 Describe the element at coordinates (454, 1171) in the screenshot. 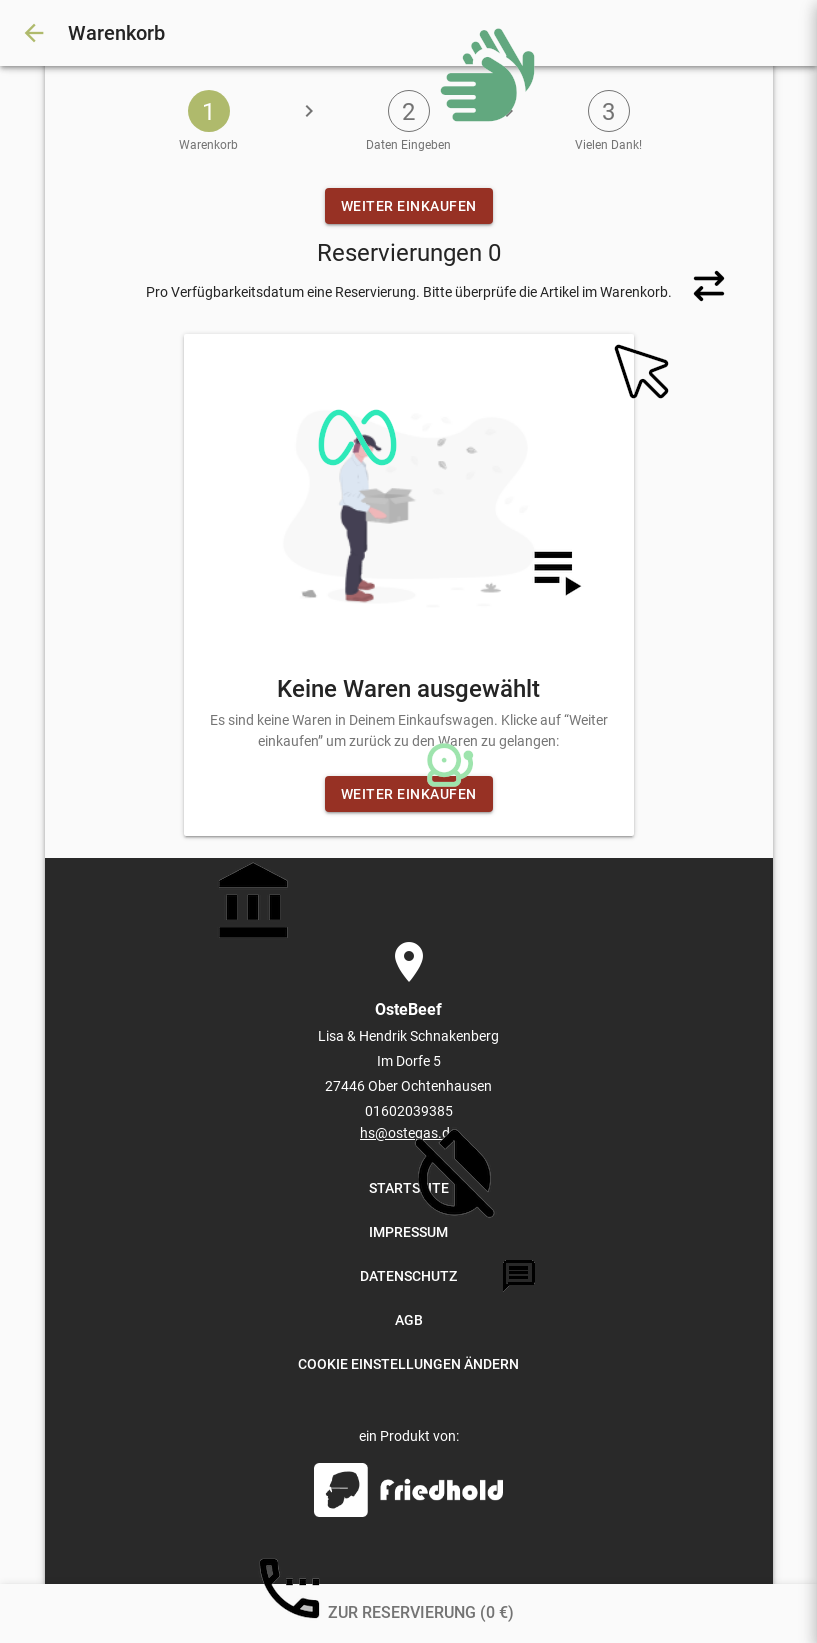

I see `disable color inversion mode` at that location.